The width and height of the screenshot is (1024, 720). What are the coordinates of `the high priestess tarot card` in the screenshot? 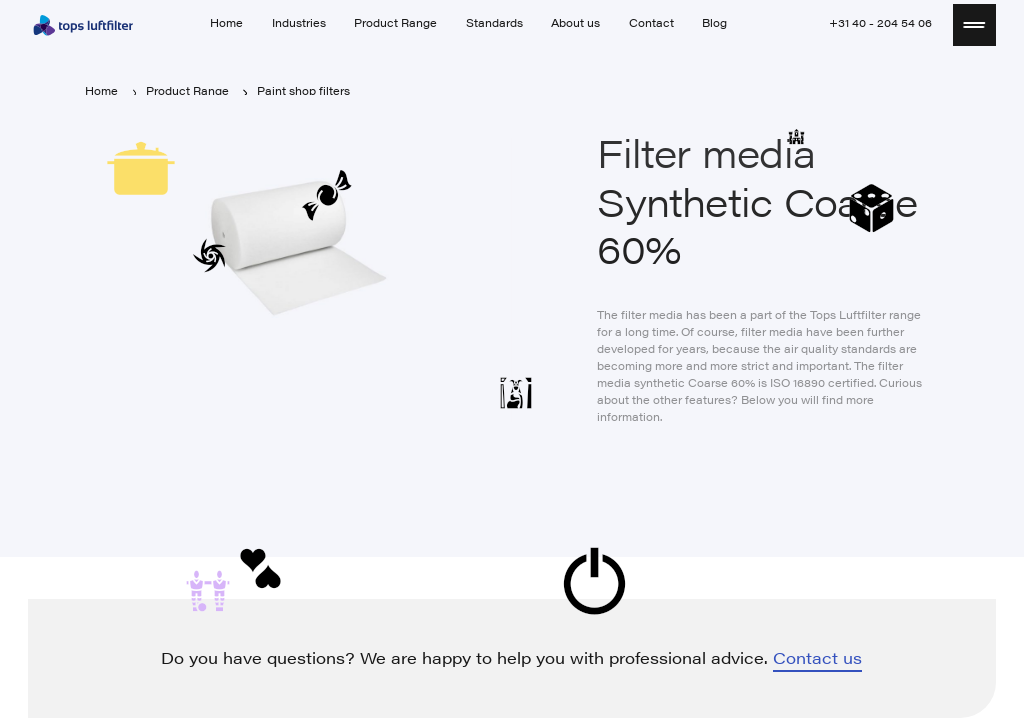 It's located at (516, 393).